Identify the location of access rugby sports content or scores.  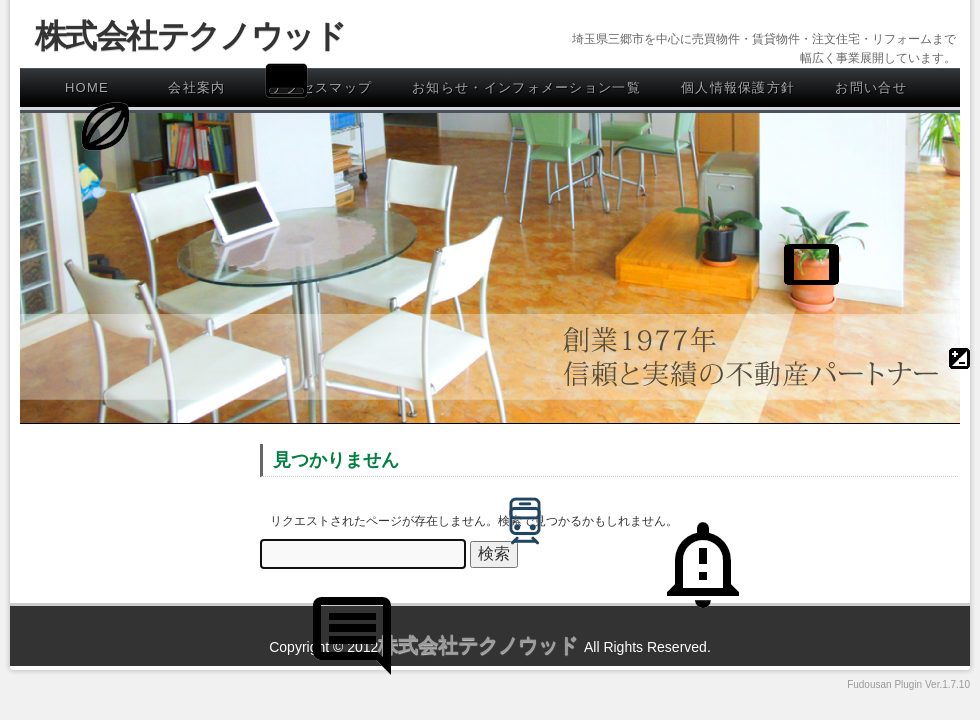
(105, 126).